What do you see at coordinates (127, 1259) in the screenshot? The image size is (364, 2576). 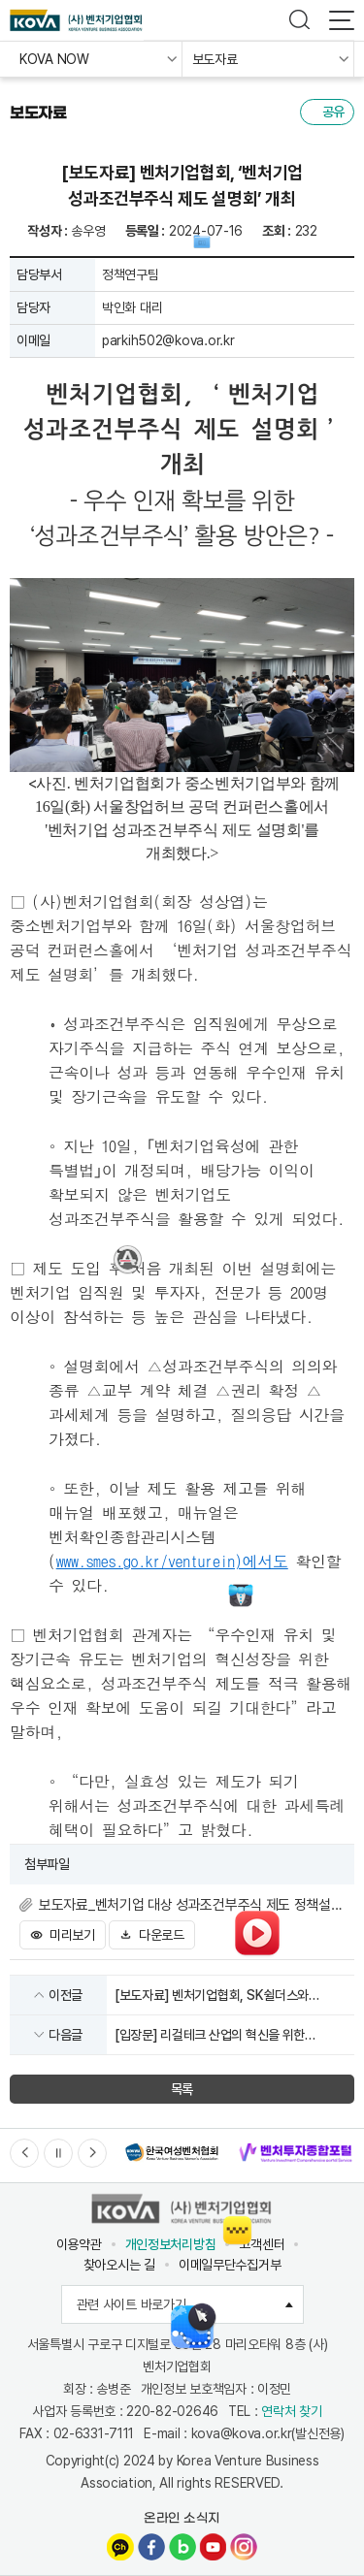 I see `open the software update manager` at bounding box center [127, 1259].